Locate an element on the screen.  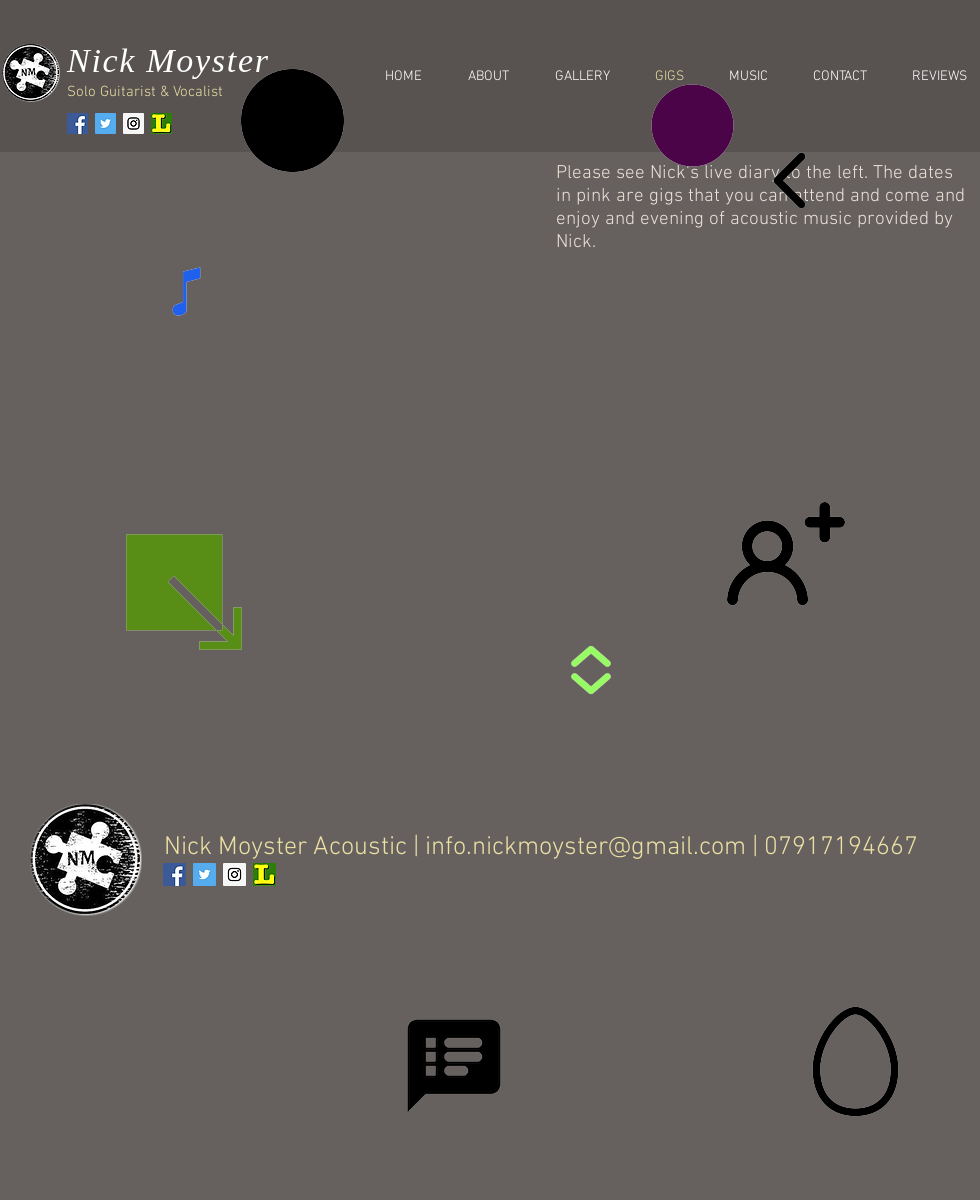
select or mark an item is located at coordinates (292, 120).